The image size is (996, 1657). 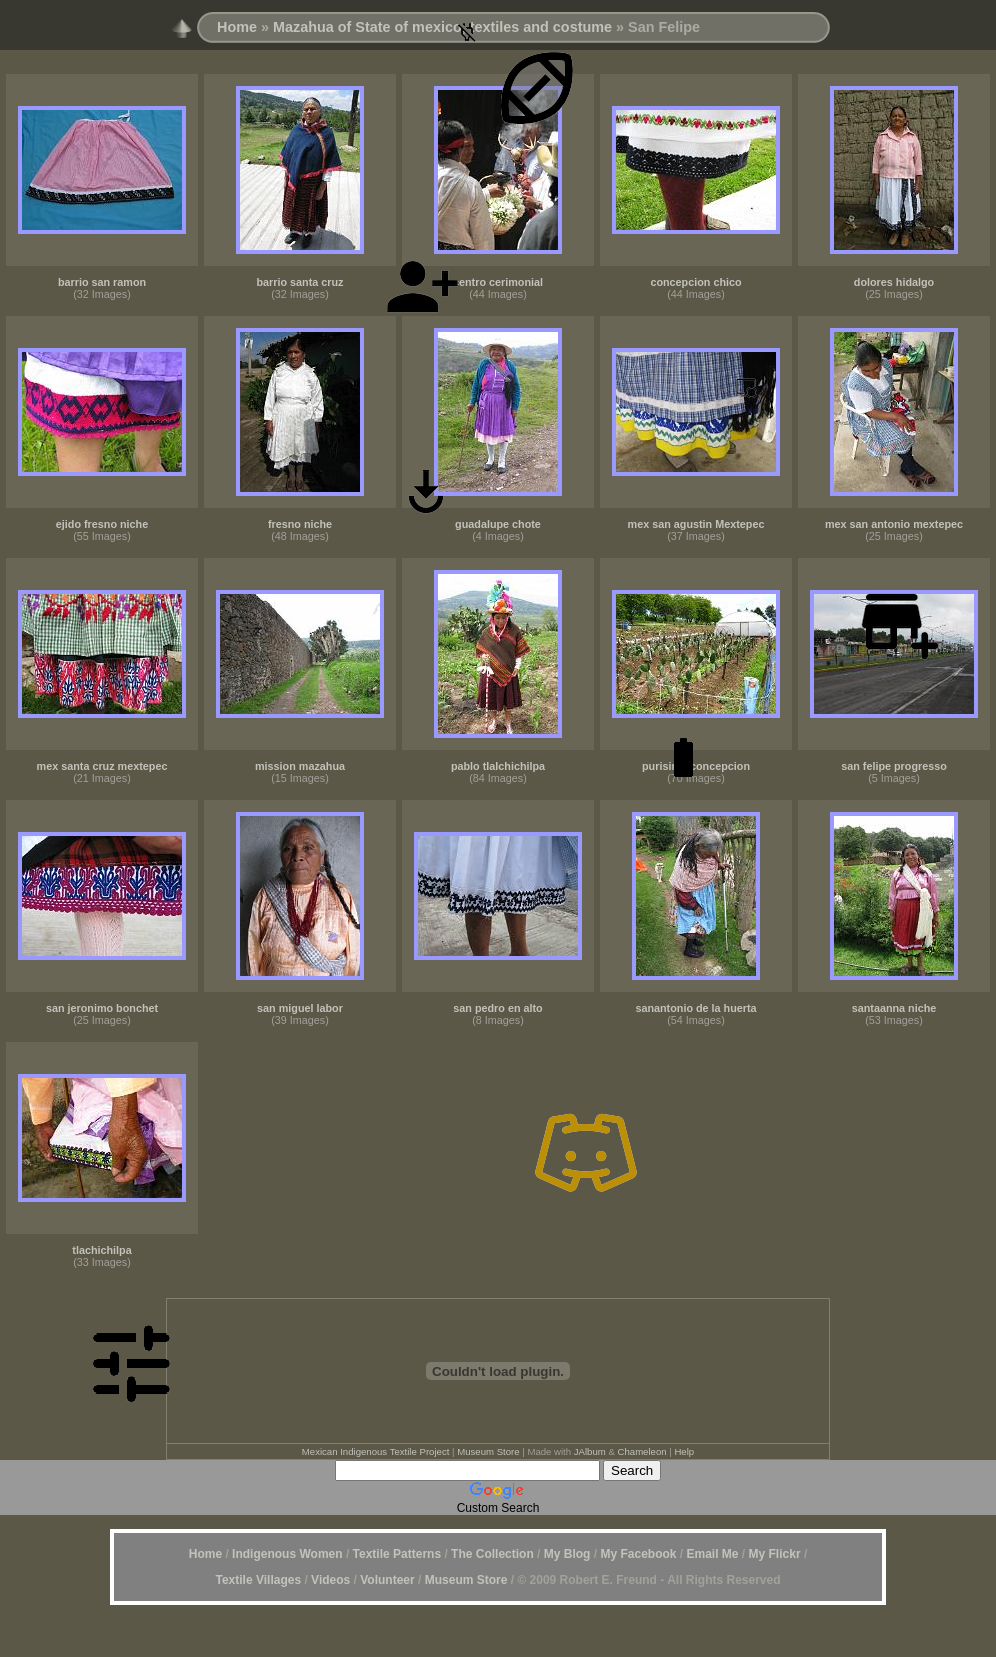 I want to click on add a new business location, so click(x=900, y=621).